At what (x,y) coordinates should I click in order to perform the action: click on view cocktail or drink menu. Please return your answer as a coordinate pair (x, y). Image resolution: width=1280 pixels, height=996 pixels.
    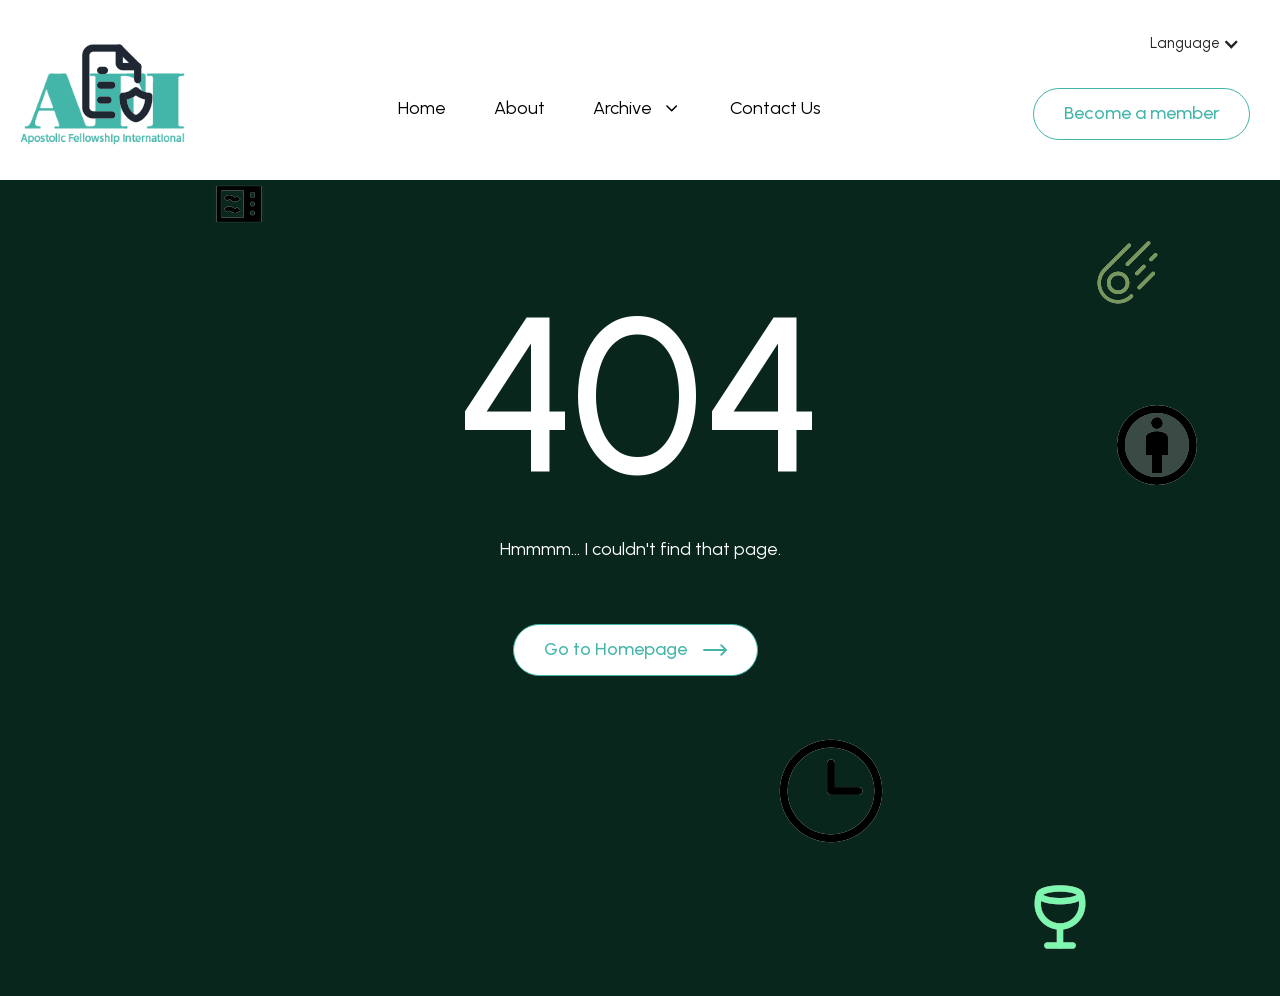
    Looking at the image, I should click on (1060, 917).